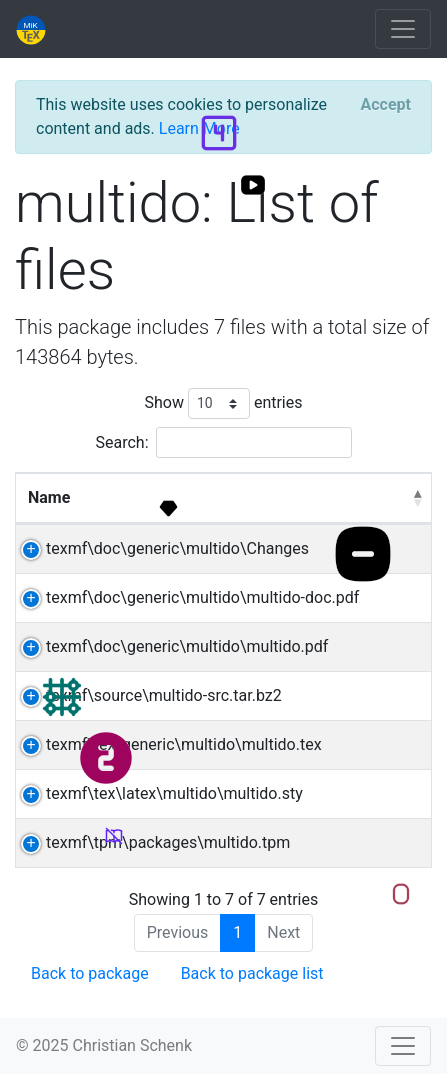 Image resolution: width=447 pixels, height=1074 pixels. I want to click on select option 4 from a numbered list, so click(219, 133).